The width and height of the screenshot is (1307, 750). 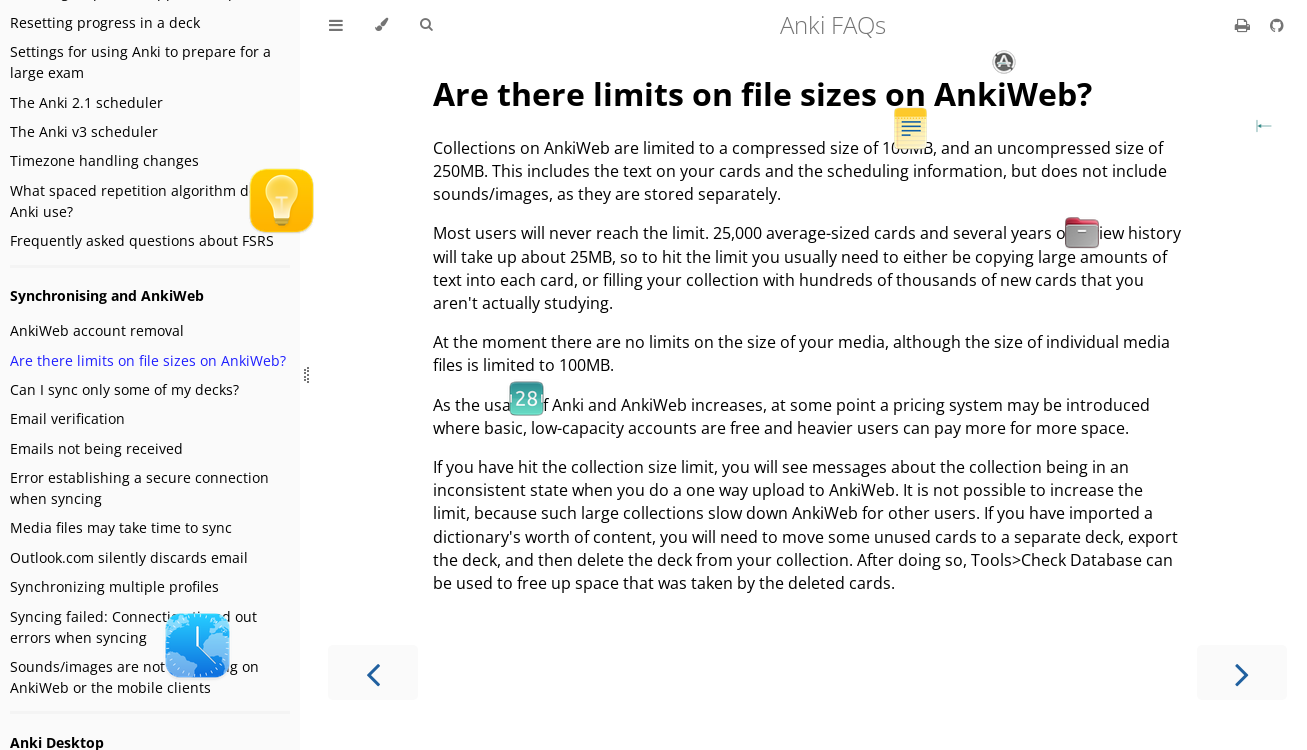 I want to click on open the Tips app for helpful hints and tutorials, so click(x=281, y=200).